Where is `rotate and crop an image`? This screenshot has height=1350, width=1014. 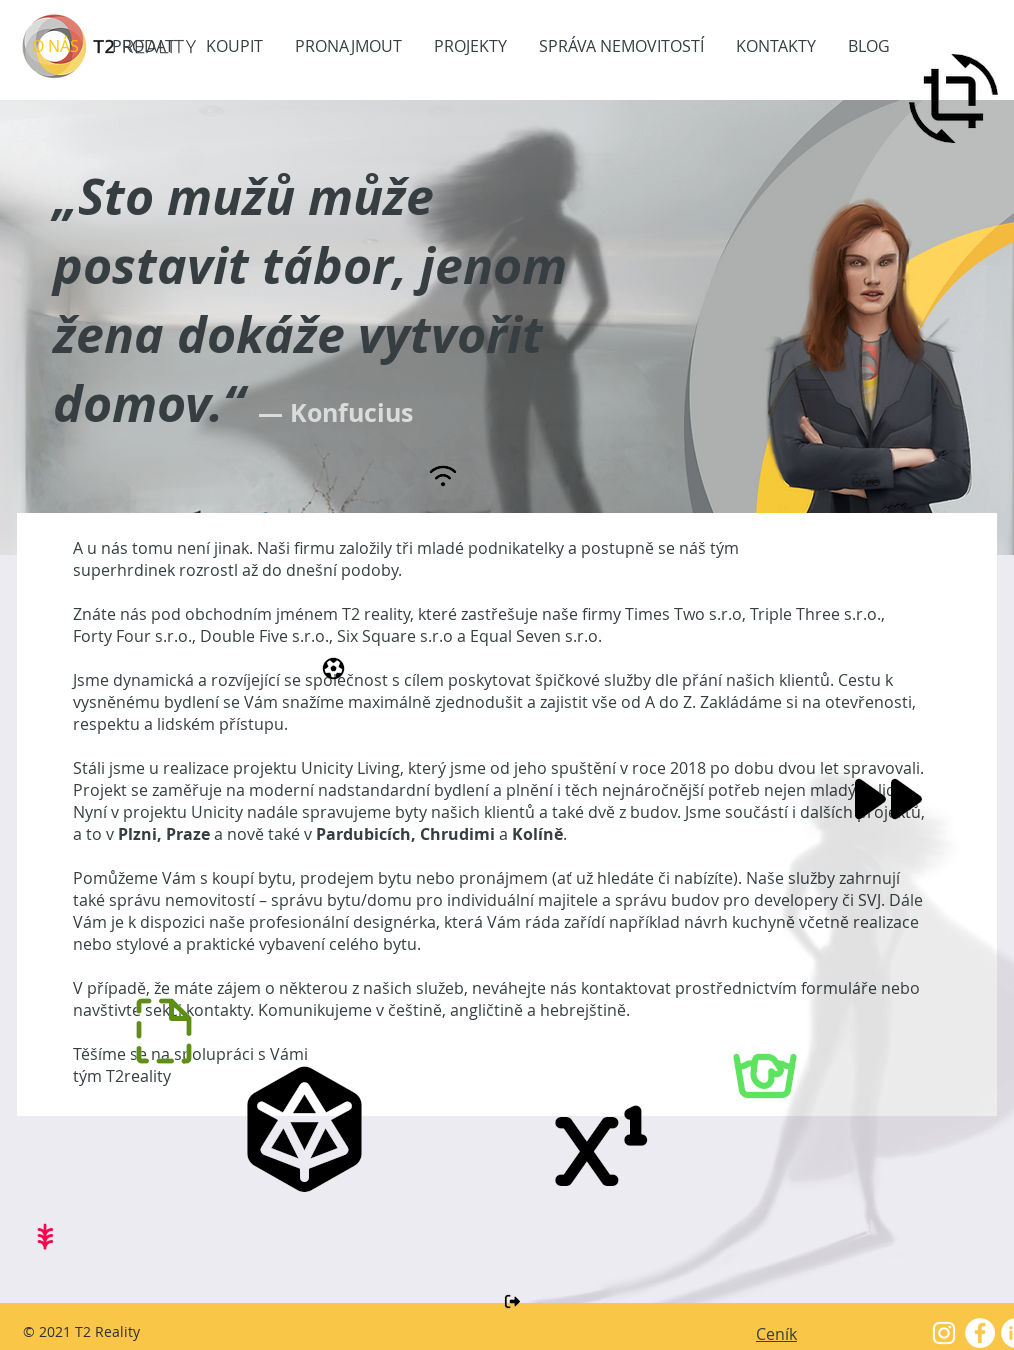
rotate and crop an image is located at coordinates (953, 98).